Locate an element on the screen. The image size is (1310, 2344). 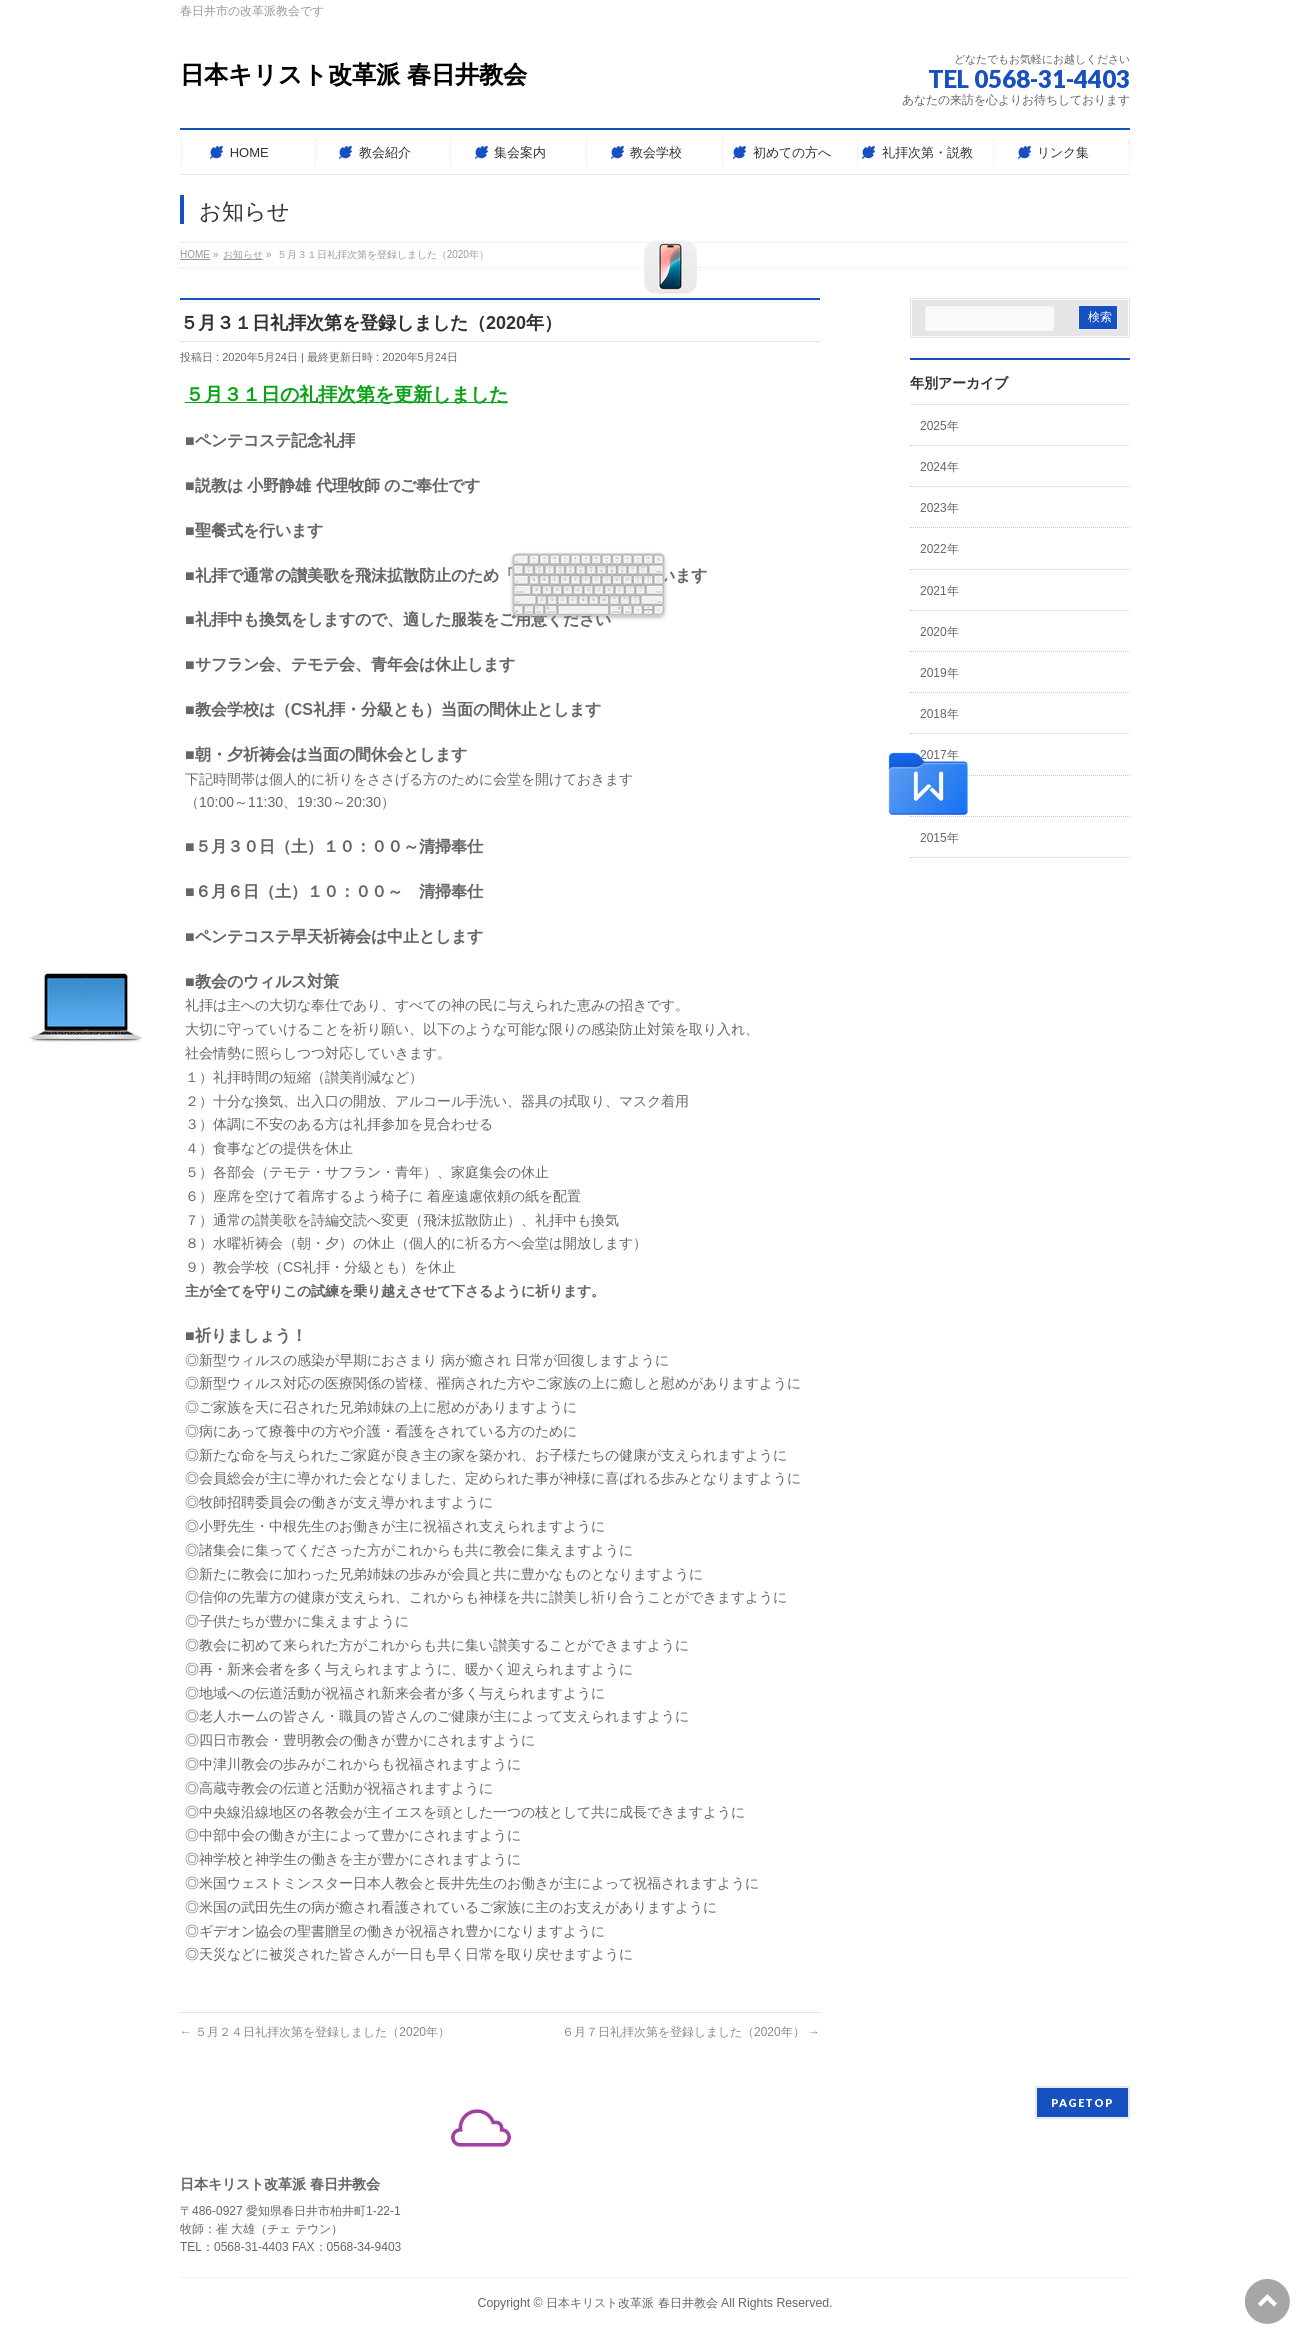
connect a bluetooth keyboard is located at coordinates (588, 584).